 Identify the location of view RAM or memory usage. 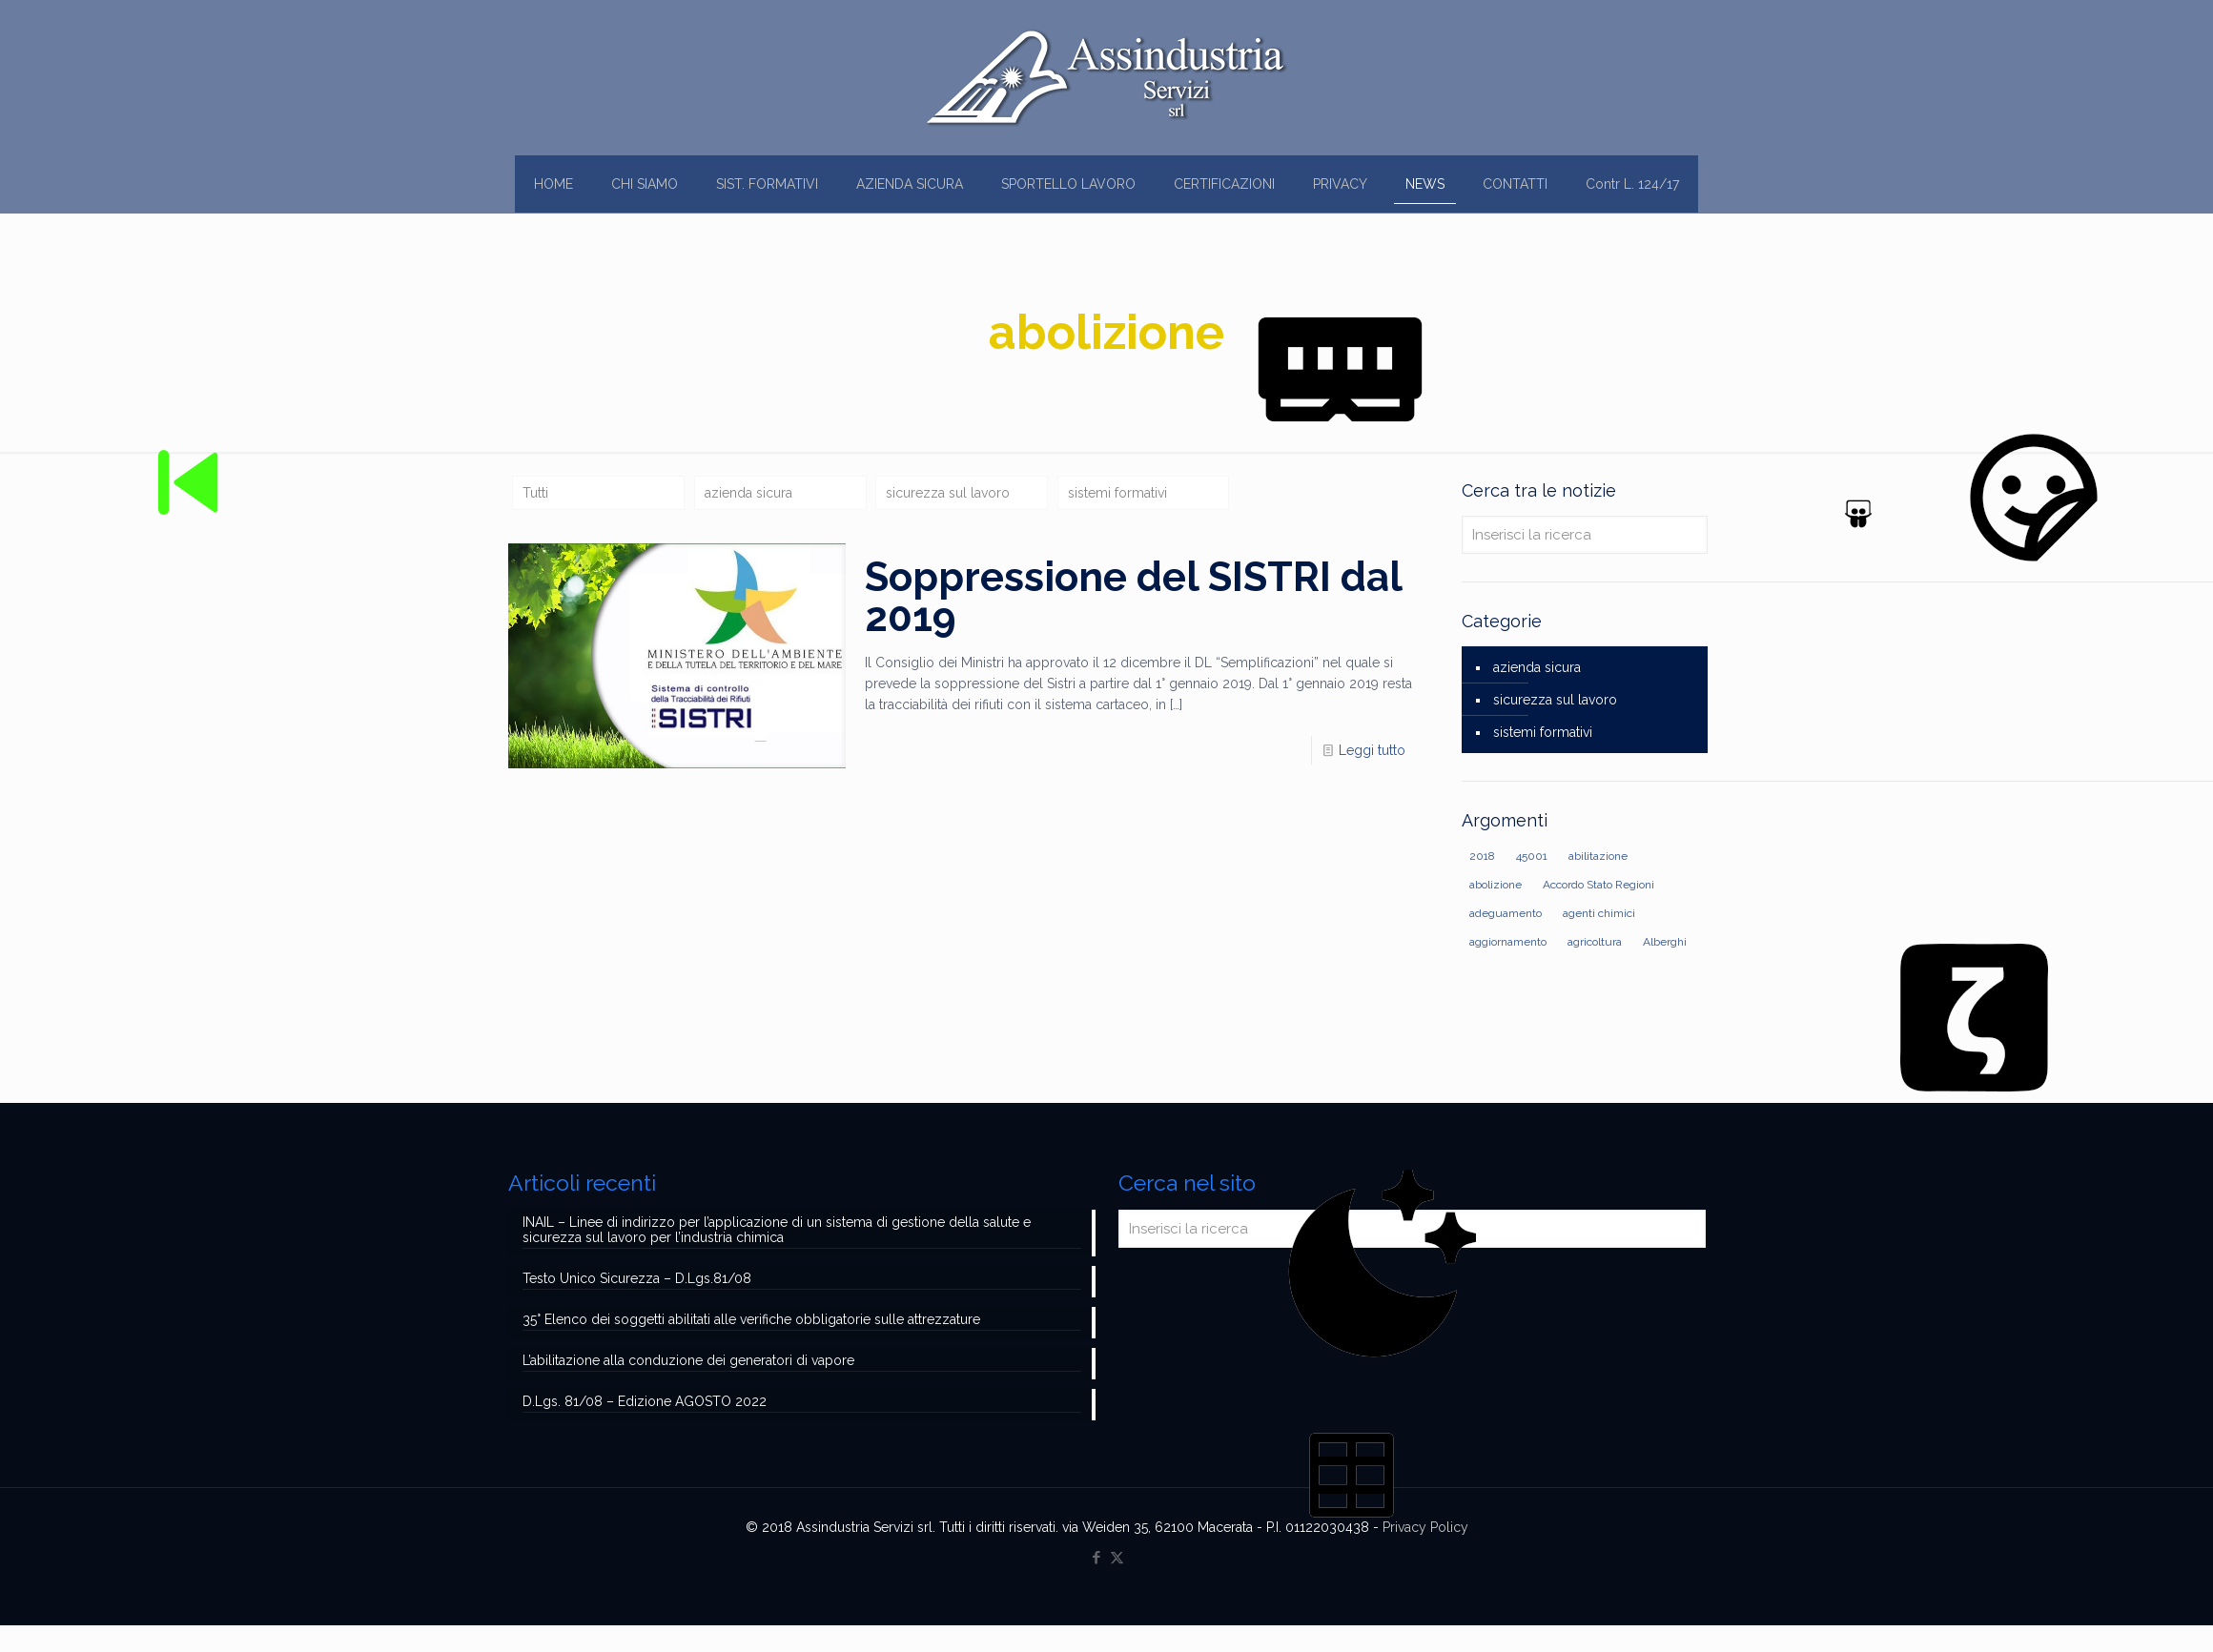
(1340, 369).